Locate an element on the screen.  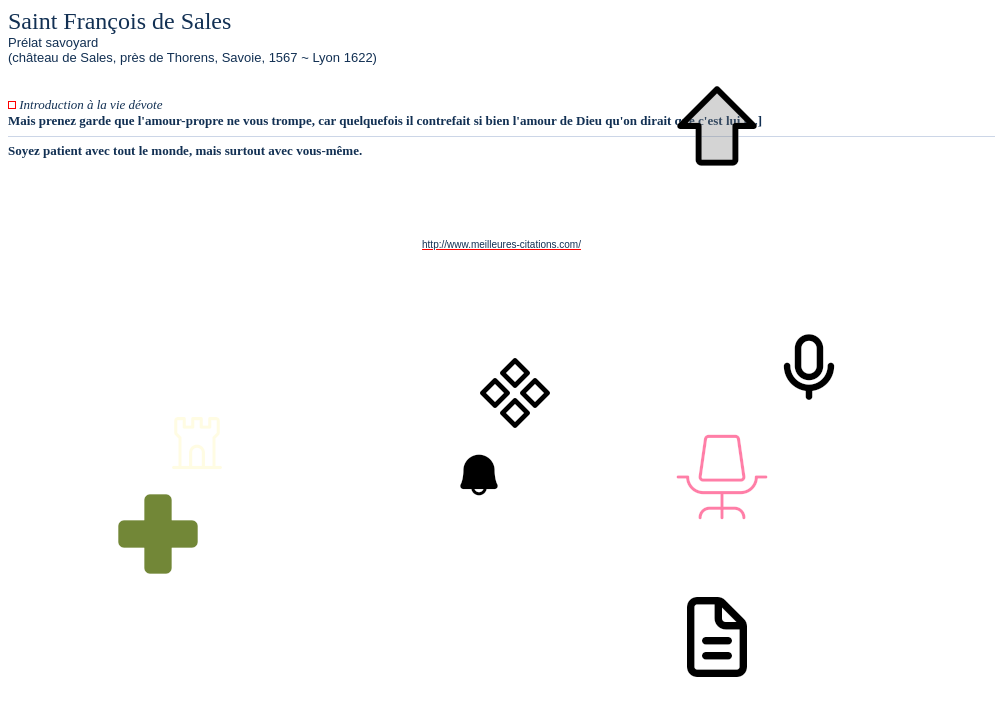
access health or medical information is located at coordinates (158, 534).